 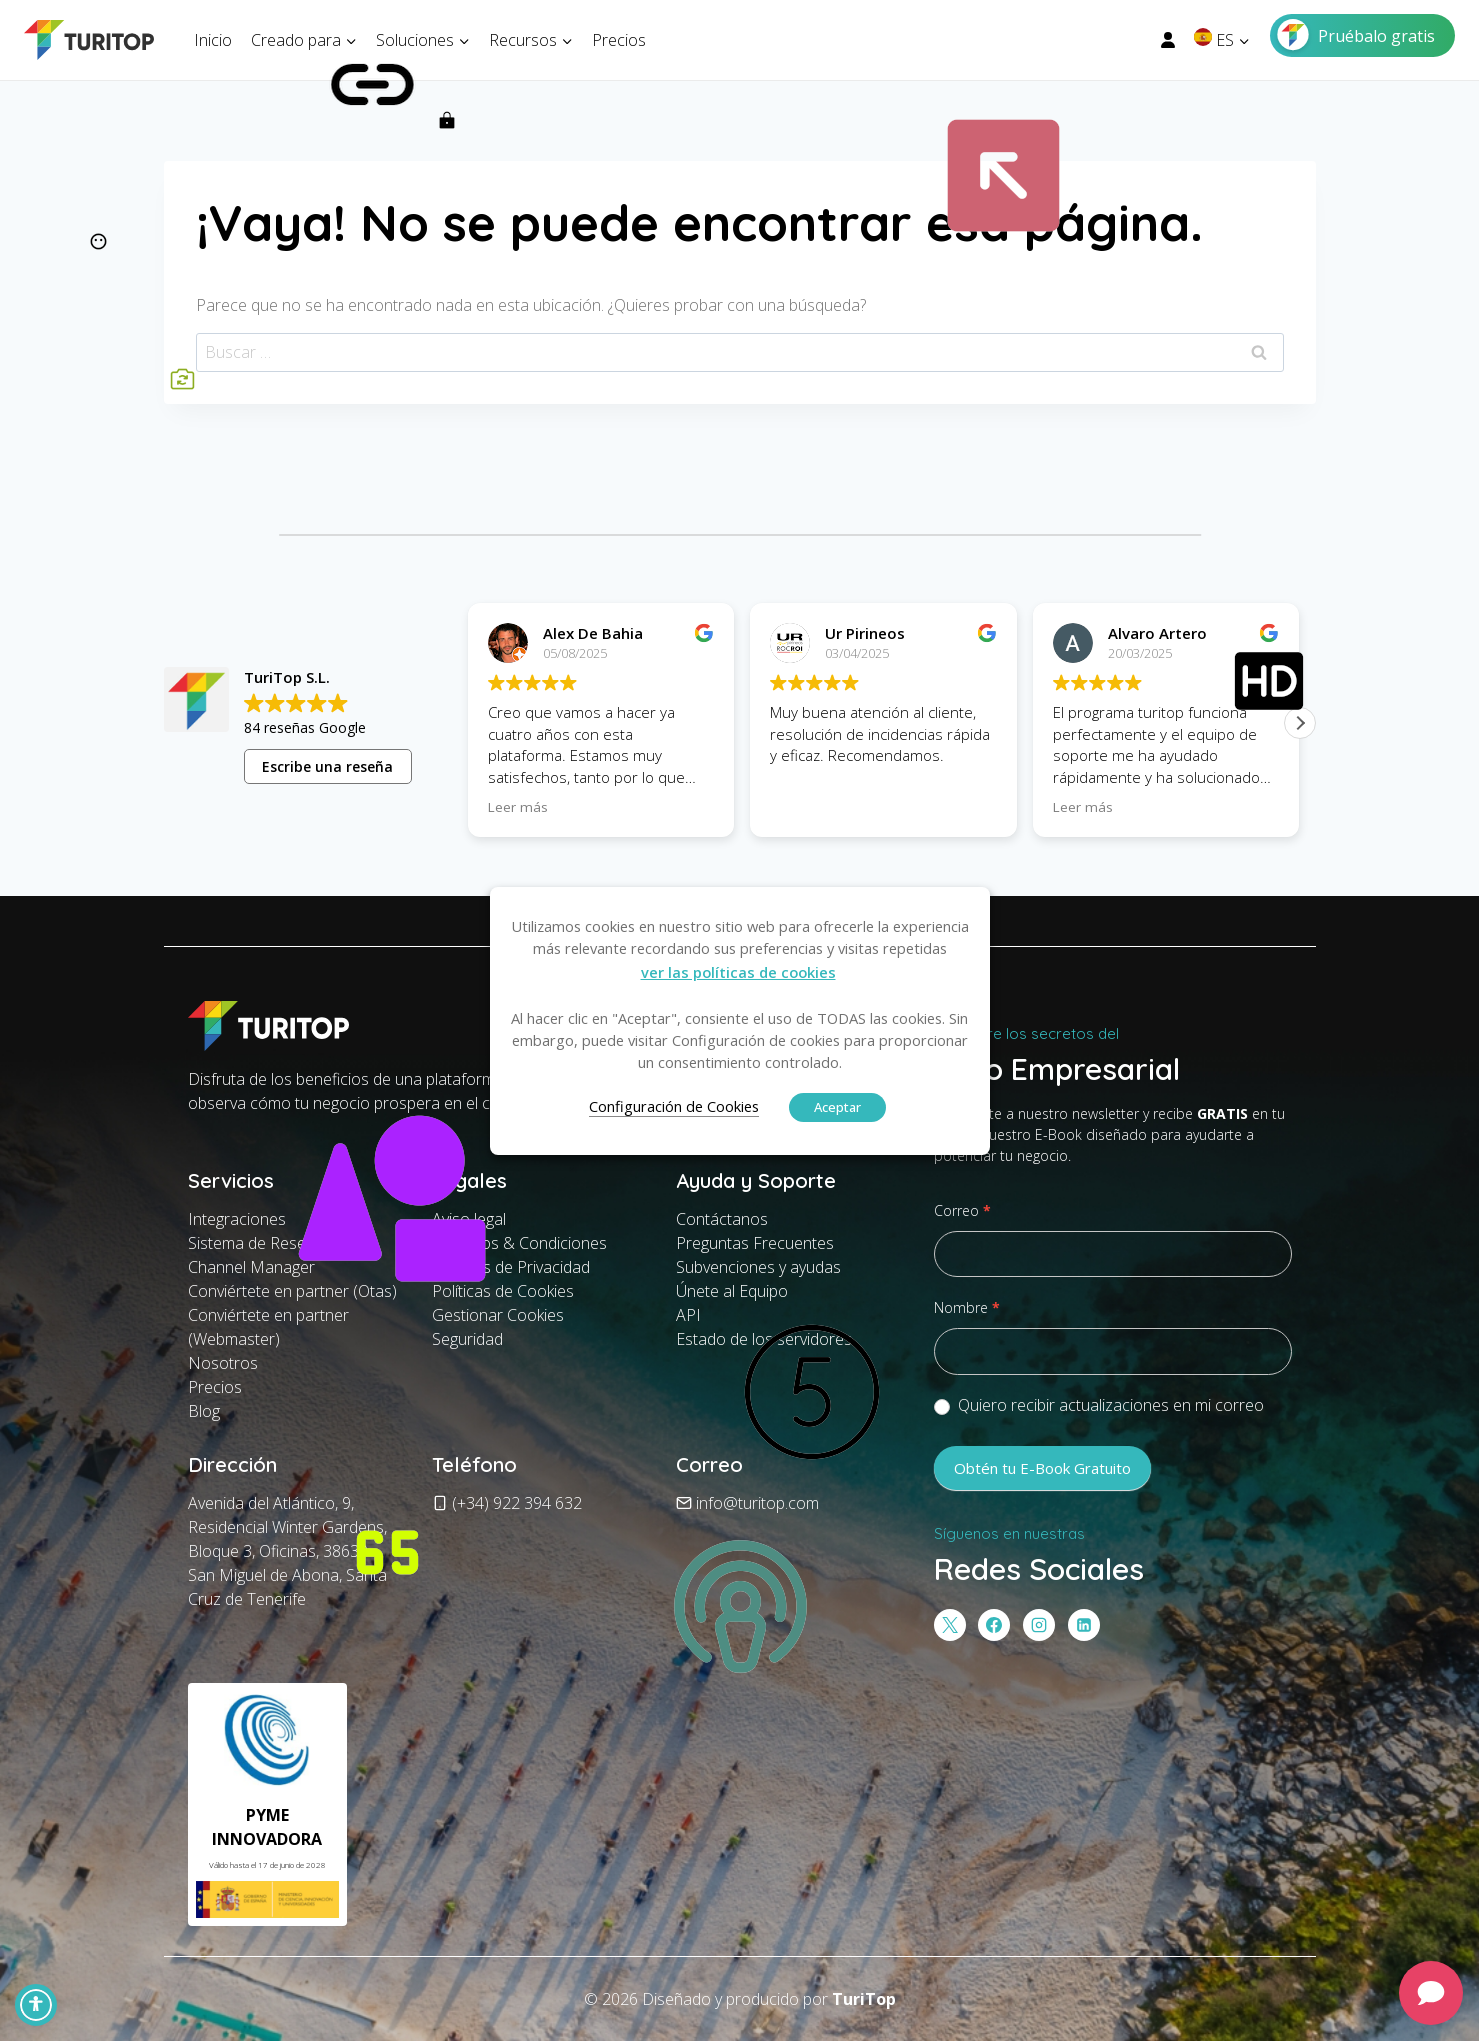 What do you see at coordinates (1269, 681) in the screenshot?
I see `indicates high-definition video quality` at bounding box center [1269, 681].